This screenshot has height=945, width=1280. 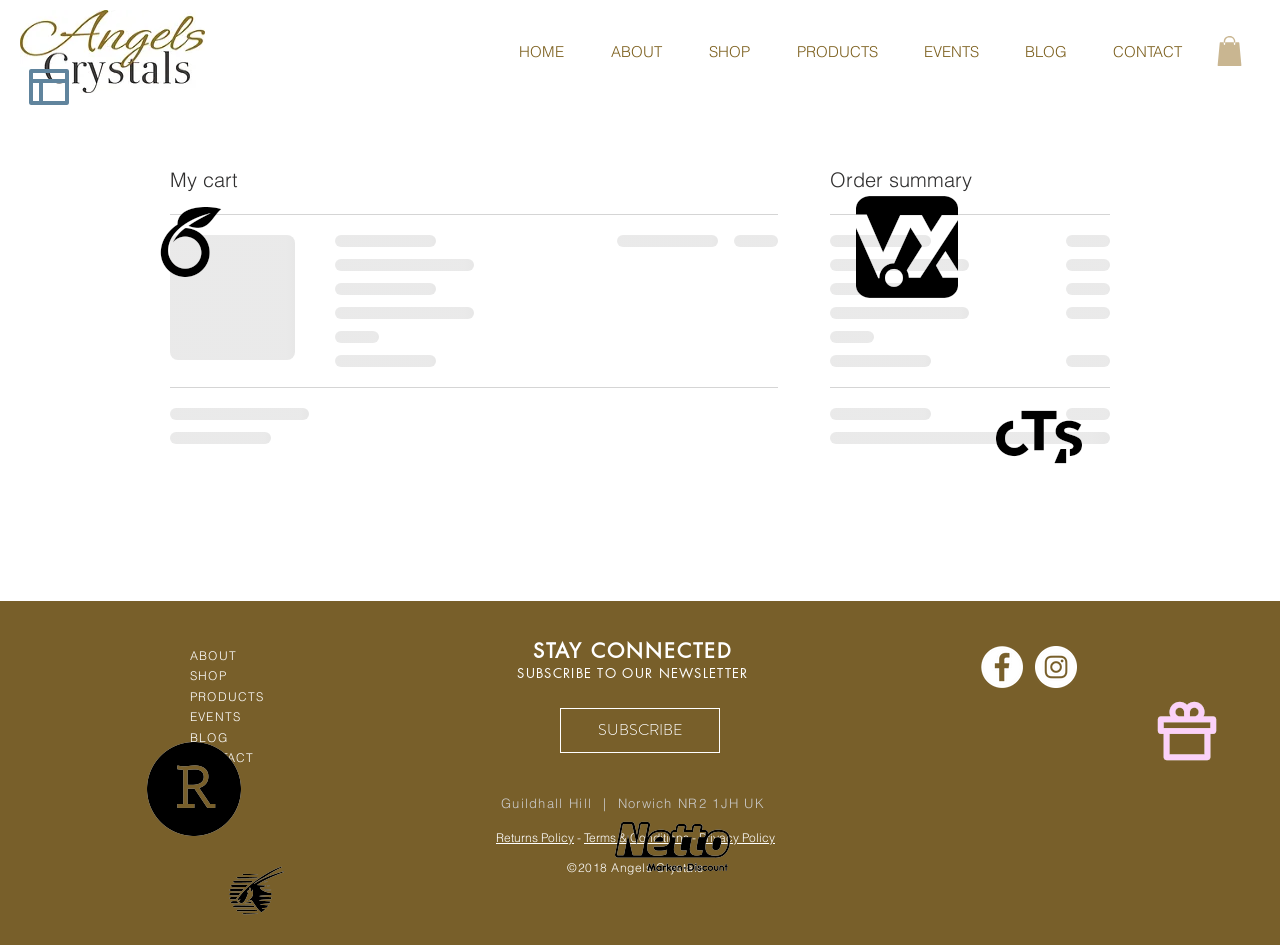 What do you see at coordinates (256, 890) in the screenshot?
I see `qatar airways logo` at bounding box center [256, 890].